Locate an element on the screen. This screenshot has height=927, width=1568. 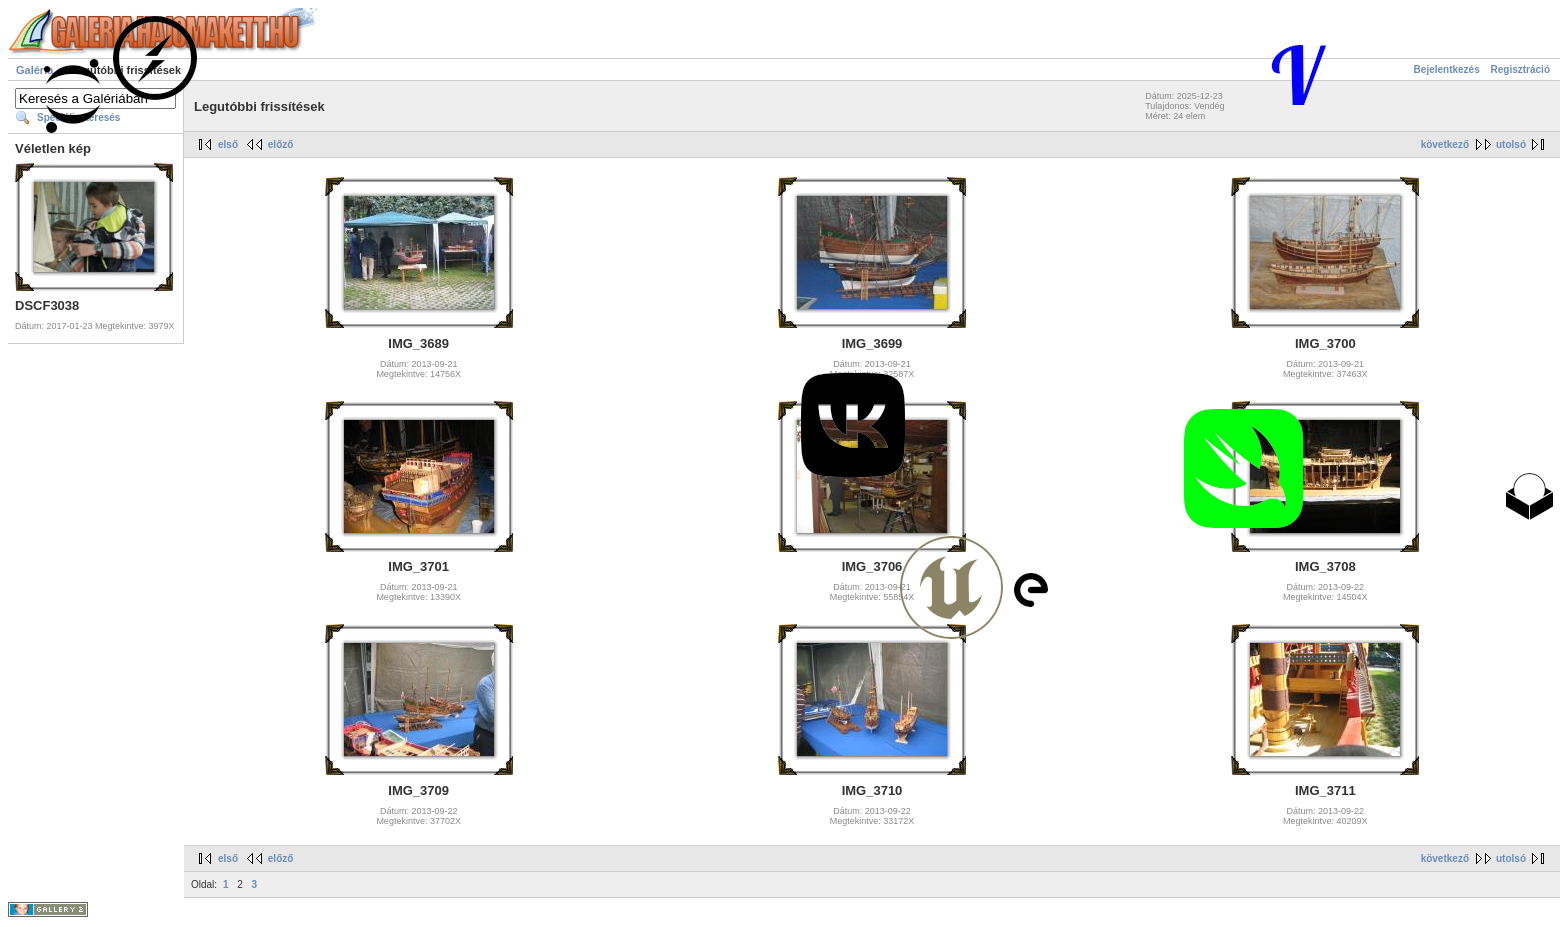
vala programming language logo is located at coordinates (1299, 75).